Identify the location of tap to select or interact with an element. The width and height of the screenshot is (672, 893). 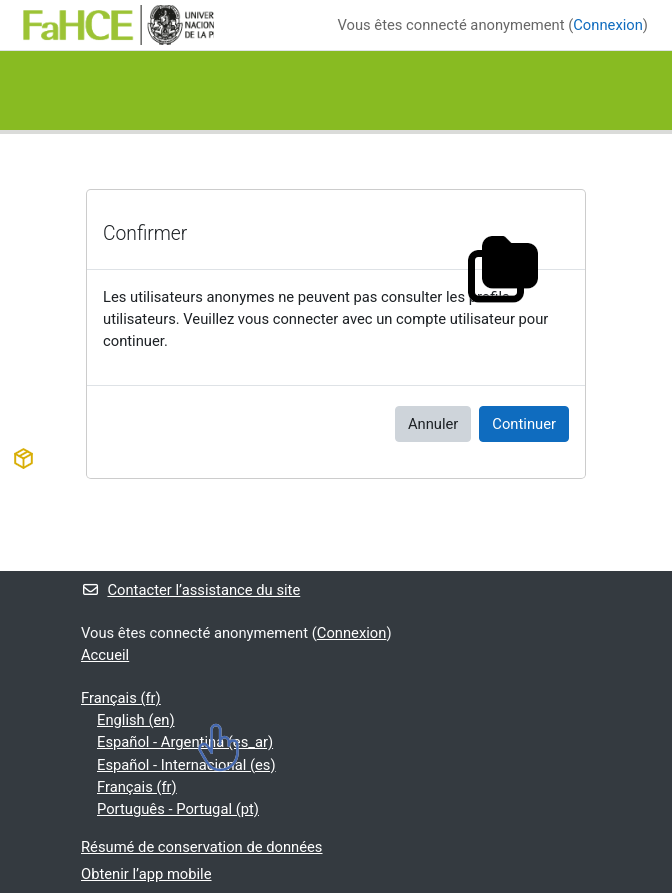
(218, 747).